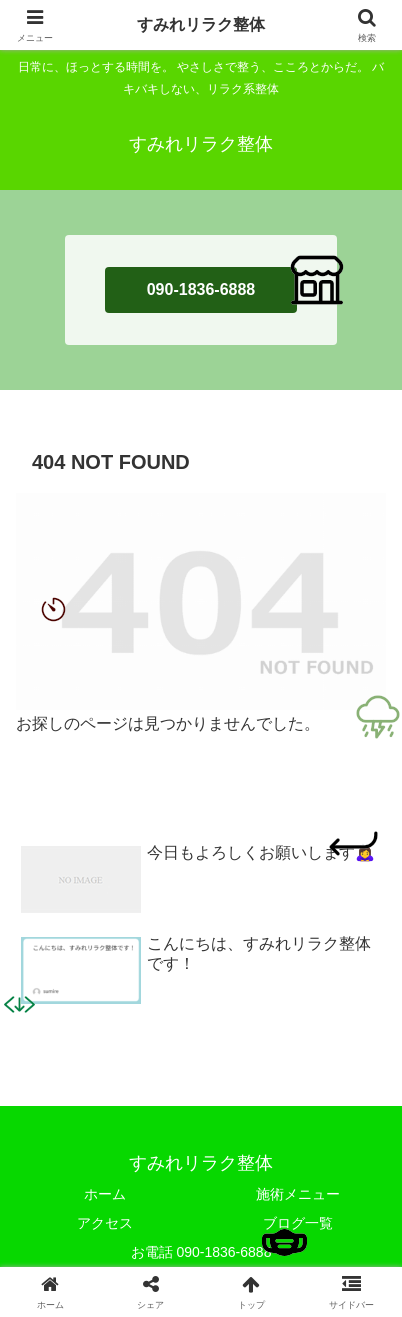  Describe the element at coordinates (378, 717) in the screenshot. I see `indicates thunderstorm weather conditions` at that location.